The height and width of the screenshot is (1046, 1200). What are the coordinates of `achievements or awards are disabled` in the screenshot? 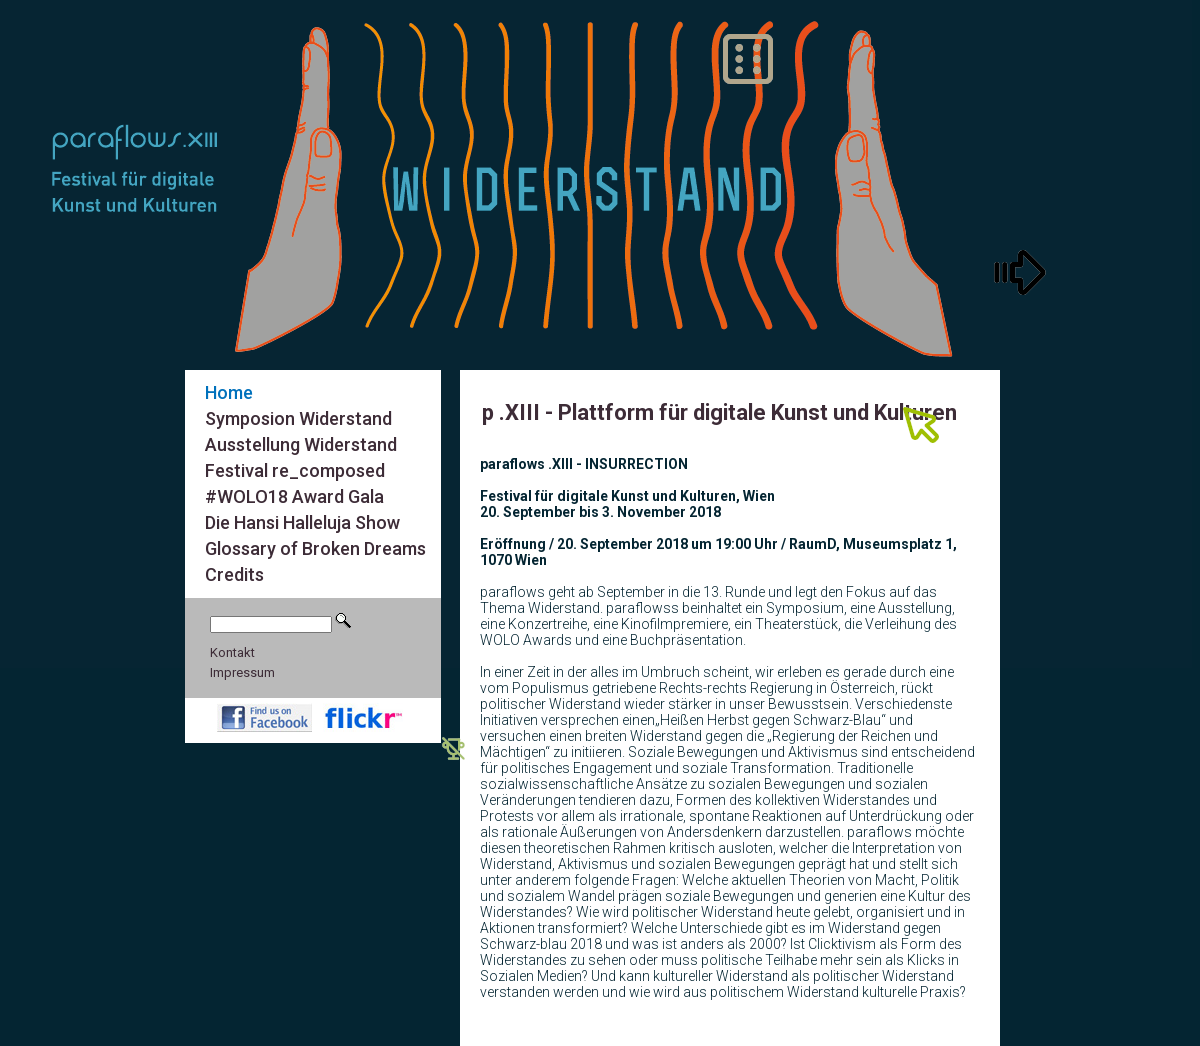 It's located at (453, 748).